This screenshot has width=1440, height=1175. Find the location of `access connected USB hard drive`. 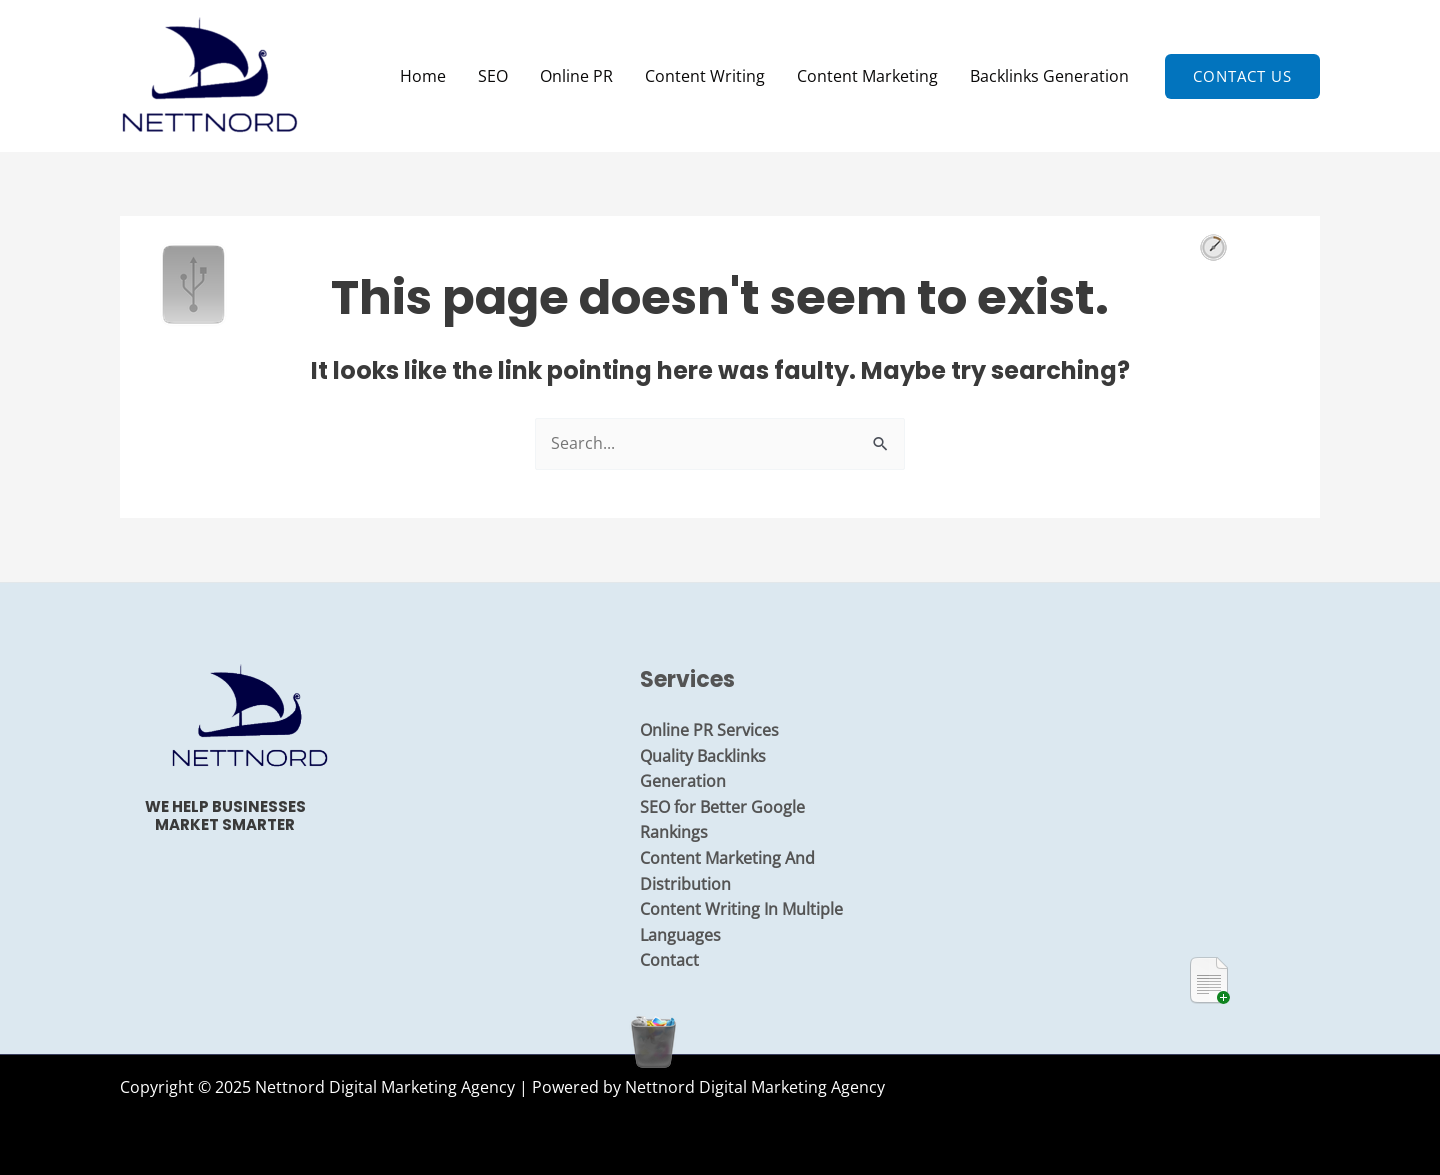

access connected USB hard drive is located at coordinates (193, 284).